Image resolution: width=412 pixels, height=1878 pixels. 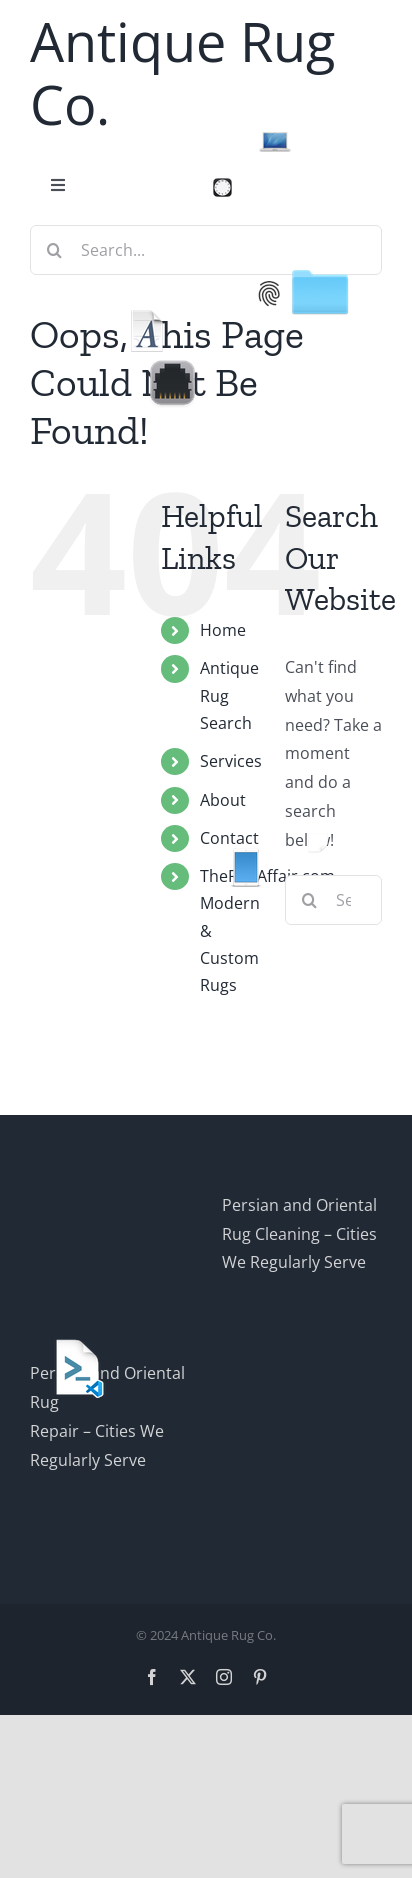 I want to click on open the clock app, so click(x=222, y=187).